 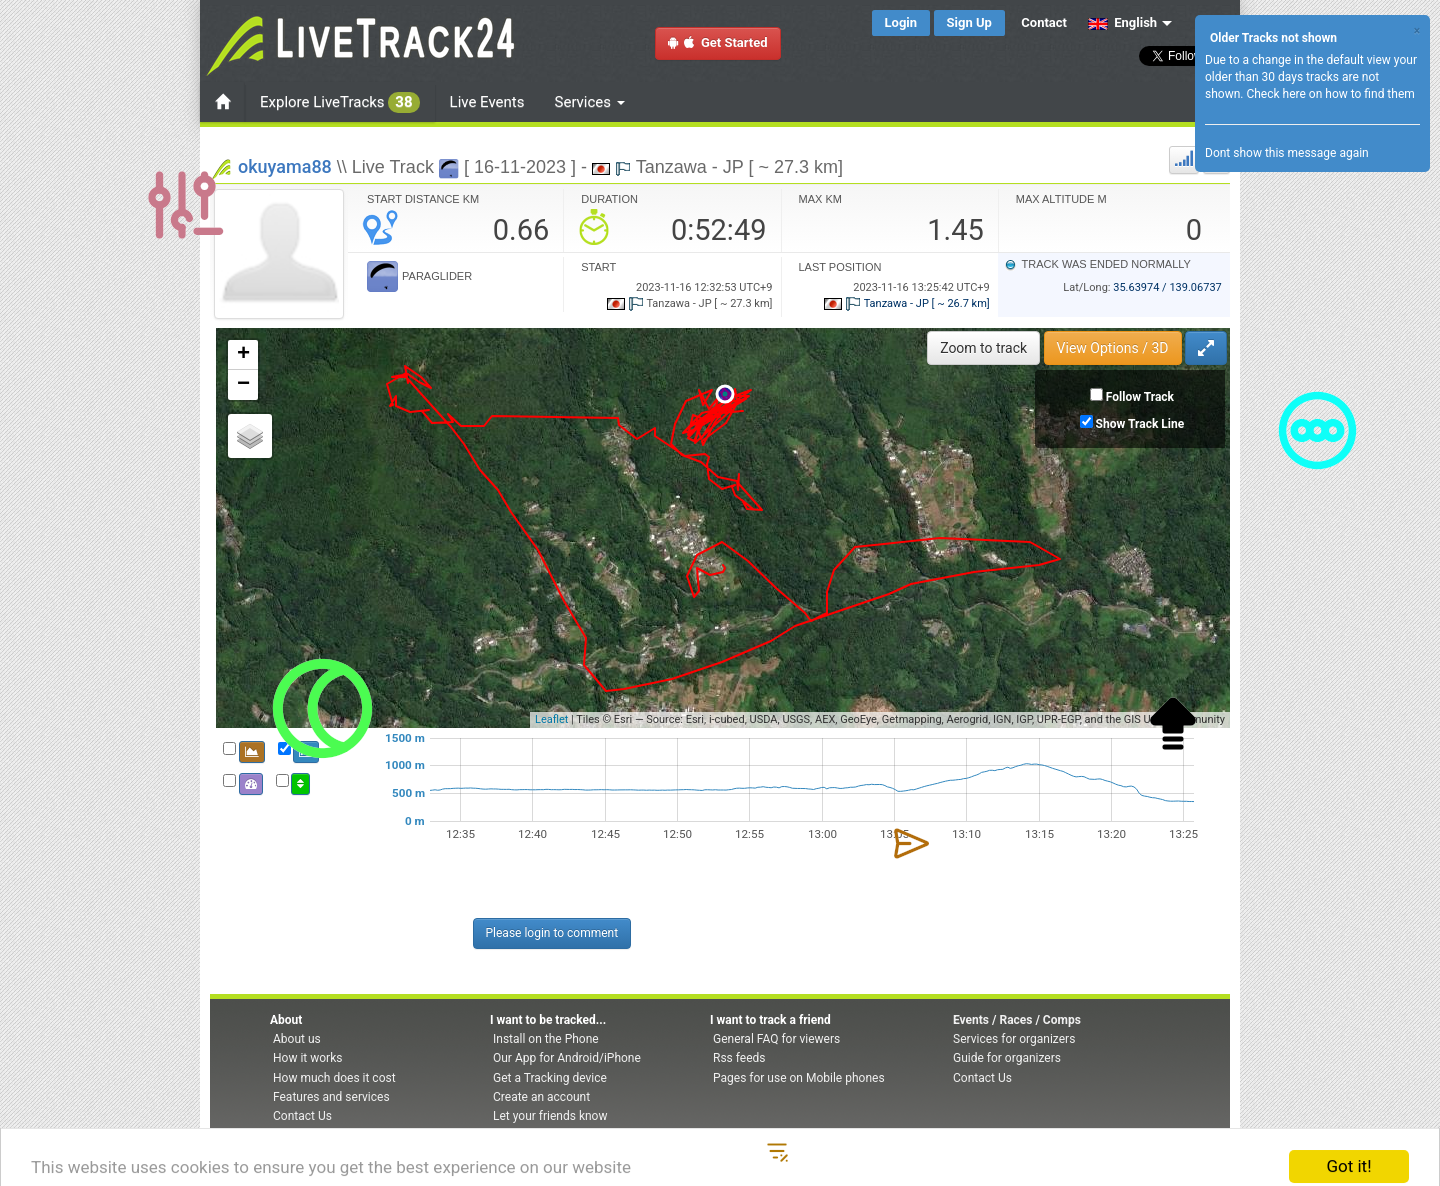 What do you see at coordinates (911, 843) in the screenshot?
I see `send a message or email` at bounding box center [911, 843].